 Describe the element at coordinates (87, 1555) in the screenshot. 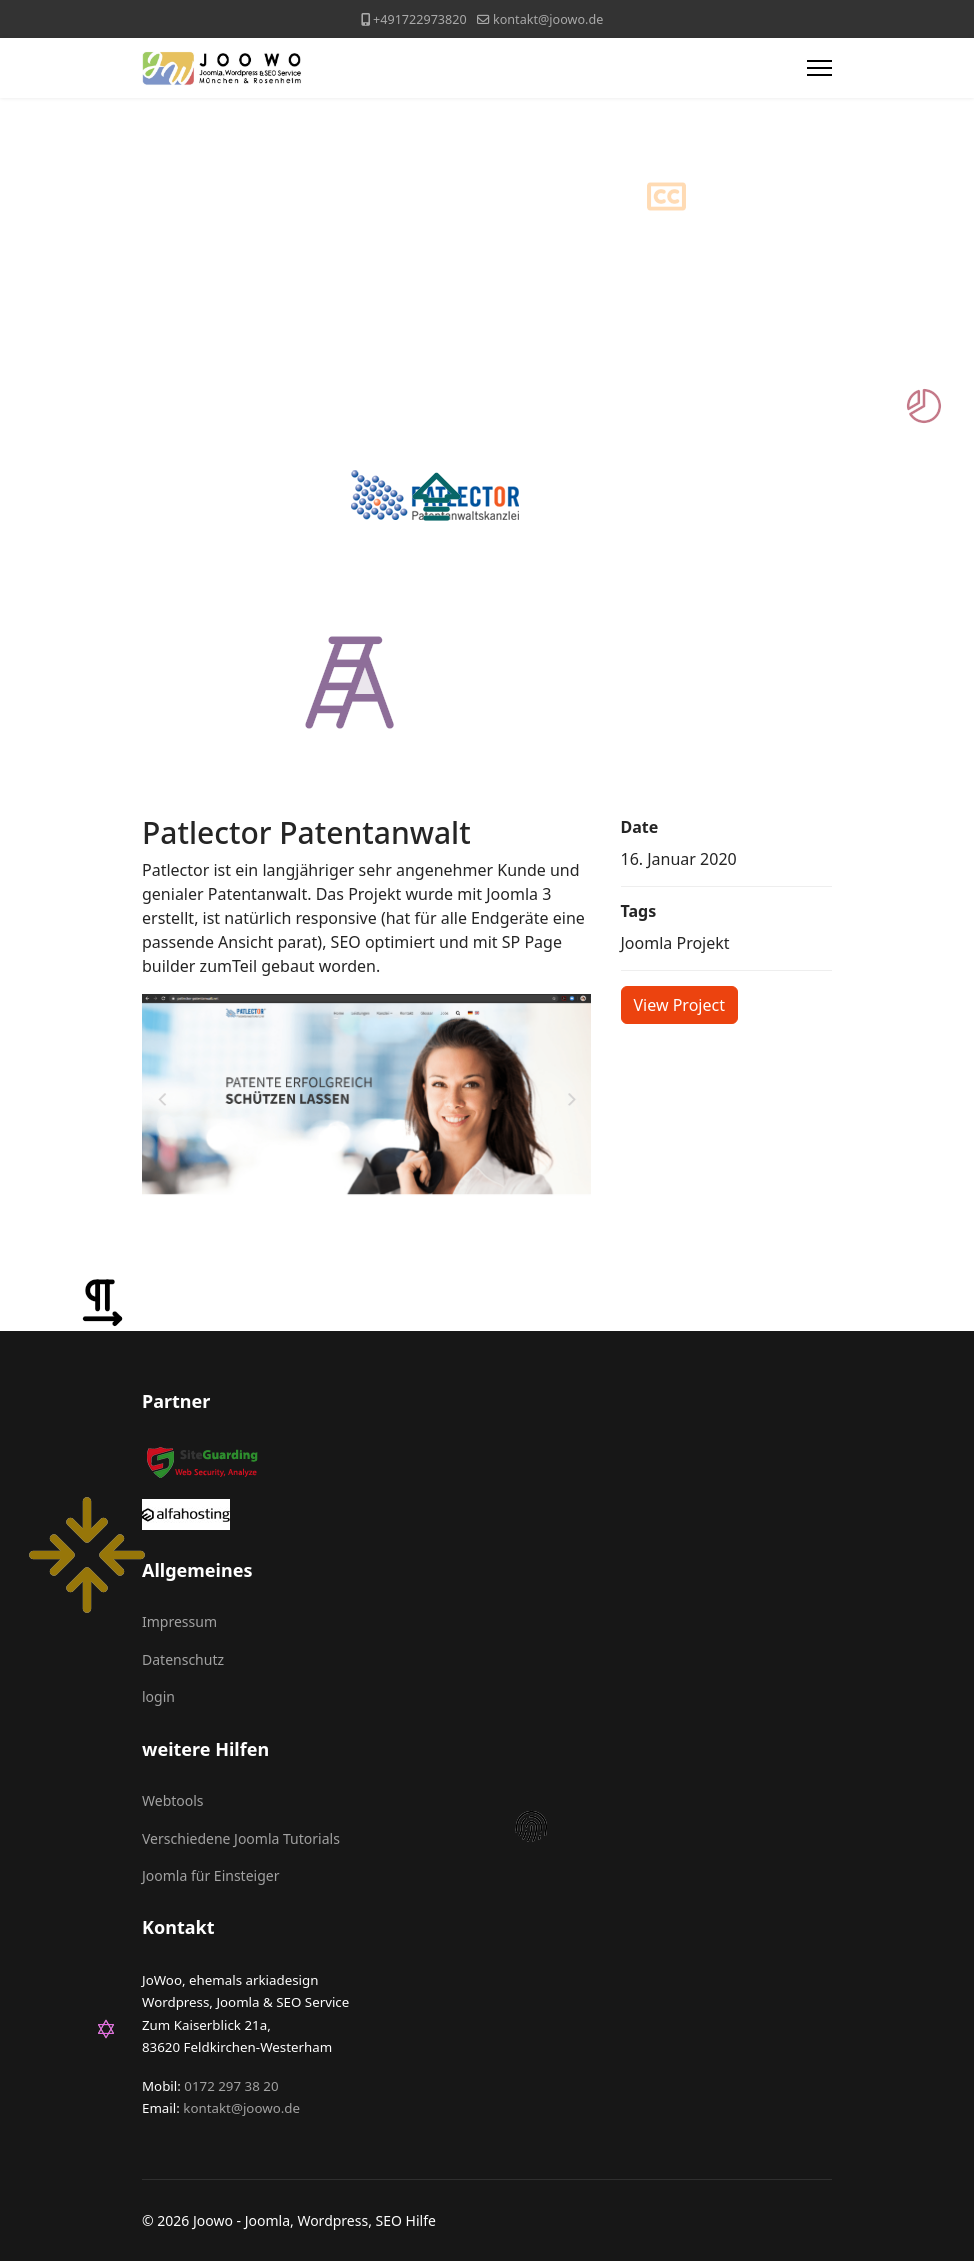

I see `collapse or minimize content from all sides` at that location.